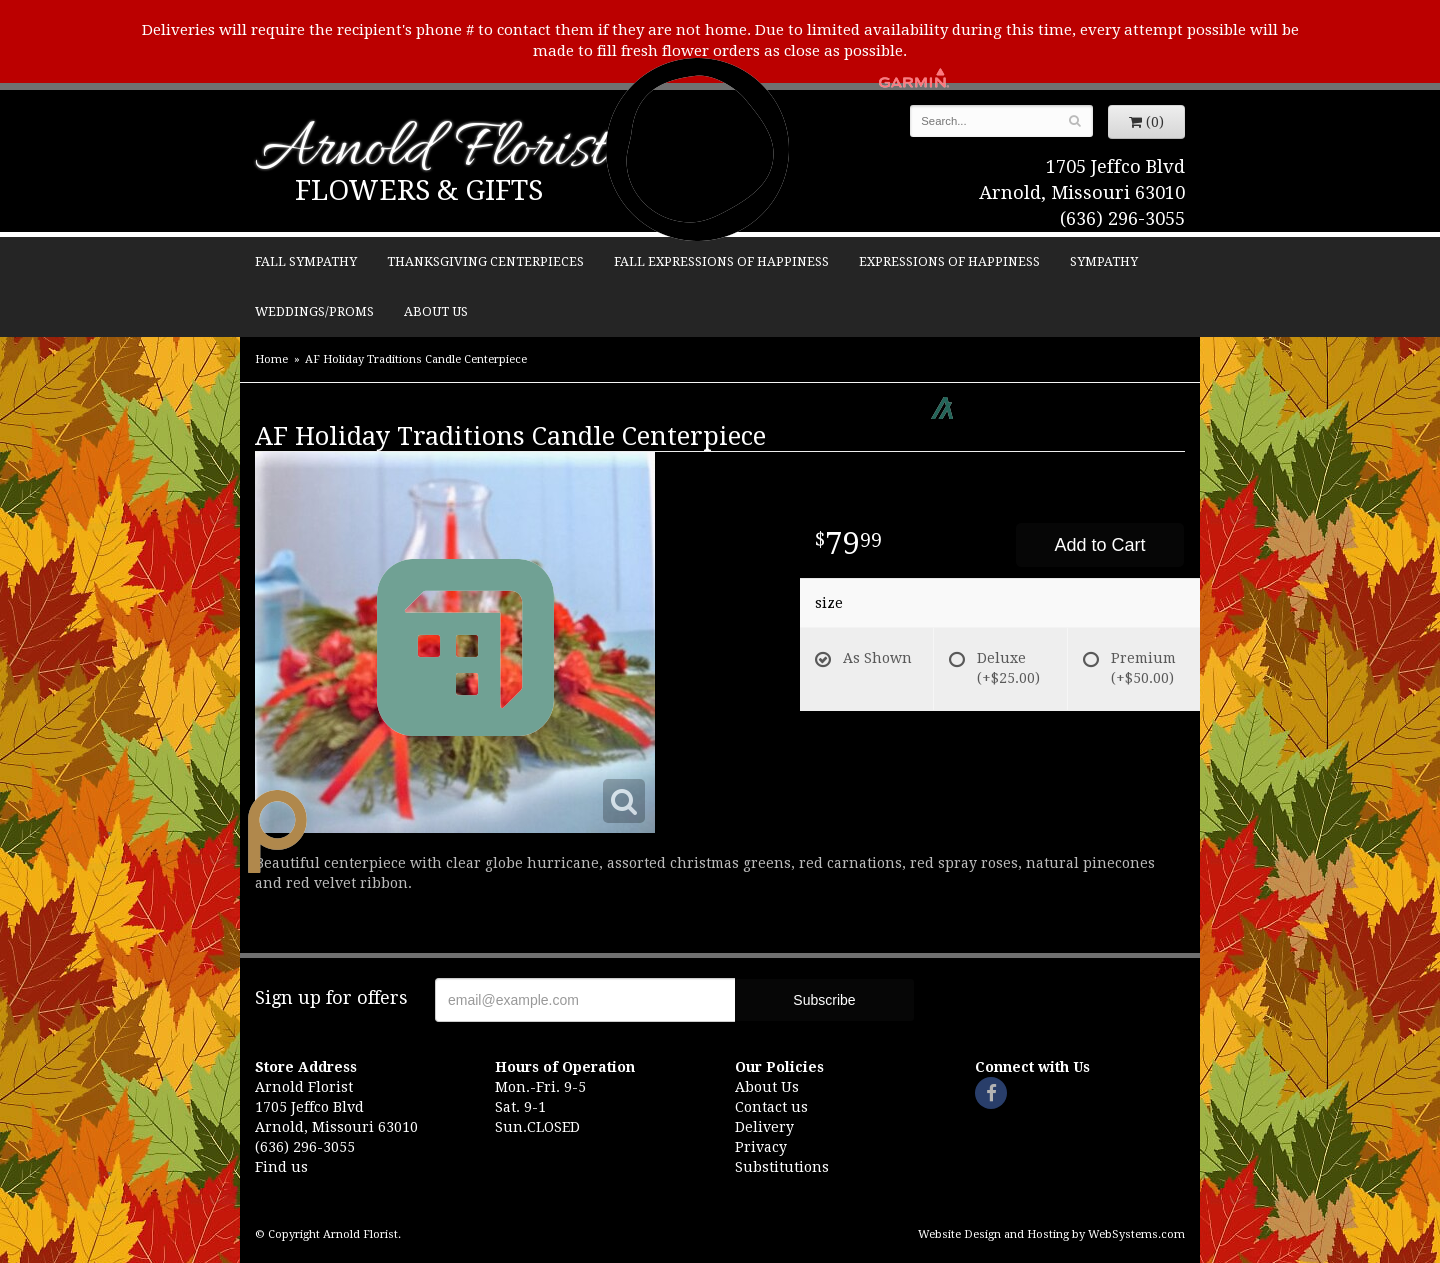 The height and width of the screenshot is (1263, 1440). What do you see at coordinates (277, 831) in the screenshot?
I see `open the picsart app` at bounding box center [277, 831].